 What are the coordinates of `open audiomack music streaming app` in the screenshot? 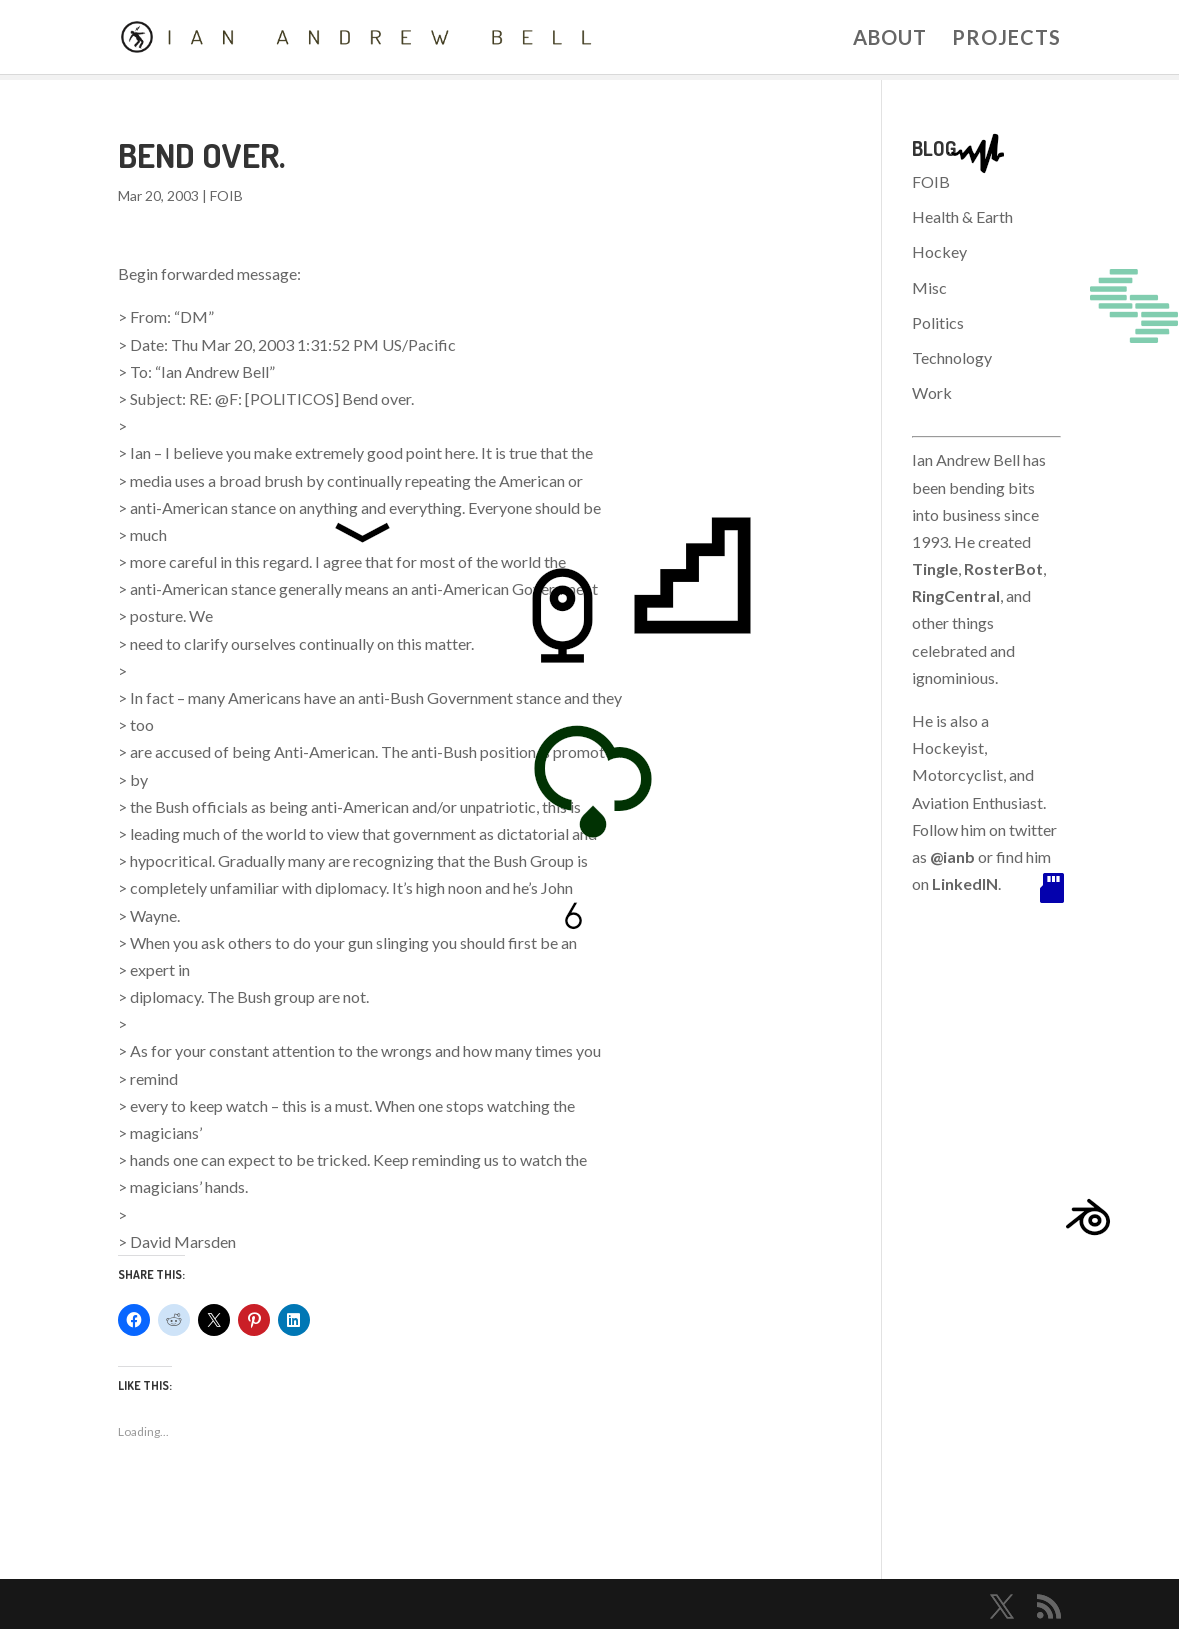 It's located at (975, 153).